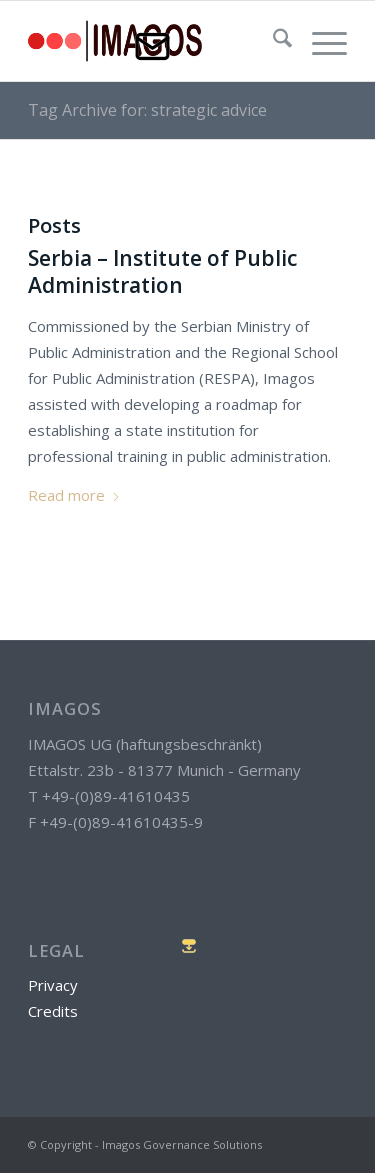 This screenshot has height=1173, width=375. I want to click on move element to bottom of layout, so click(189, 946).